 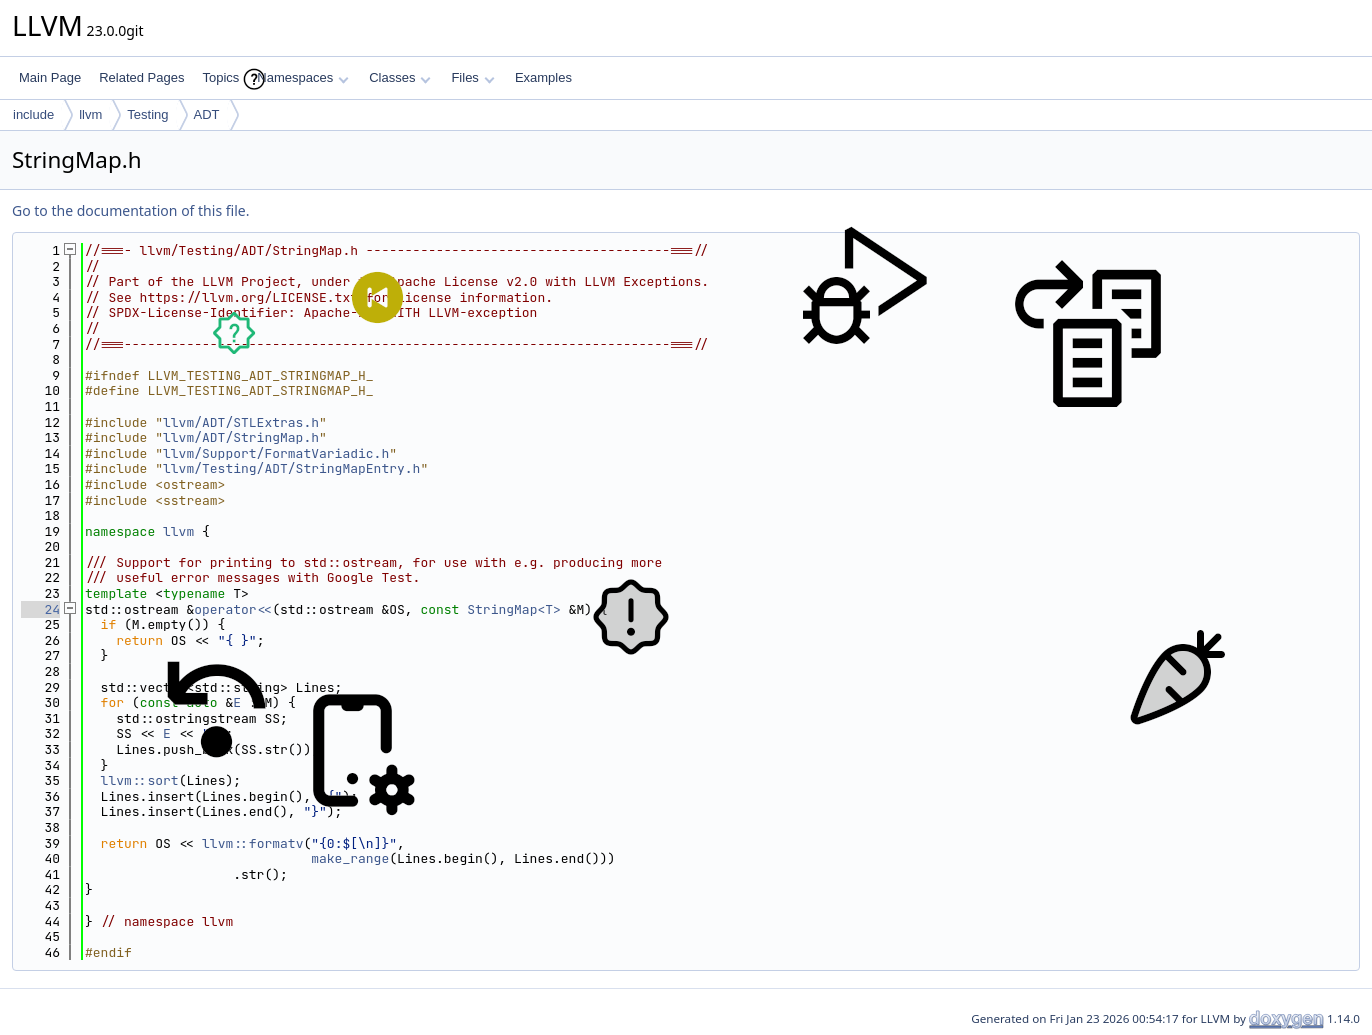 I want to click on browse vegetable or produce category, so click(x=1176, y=679).